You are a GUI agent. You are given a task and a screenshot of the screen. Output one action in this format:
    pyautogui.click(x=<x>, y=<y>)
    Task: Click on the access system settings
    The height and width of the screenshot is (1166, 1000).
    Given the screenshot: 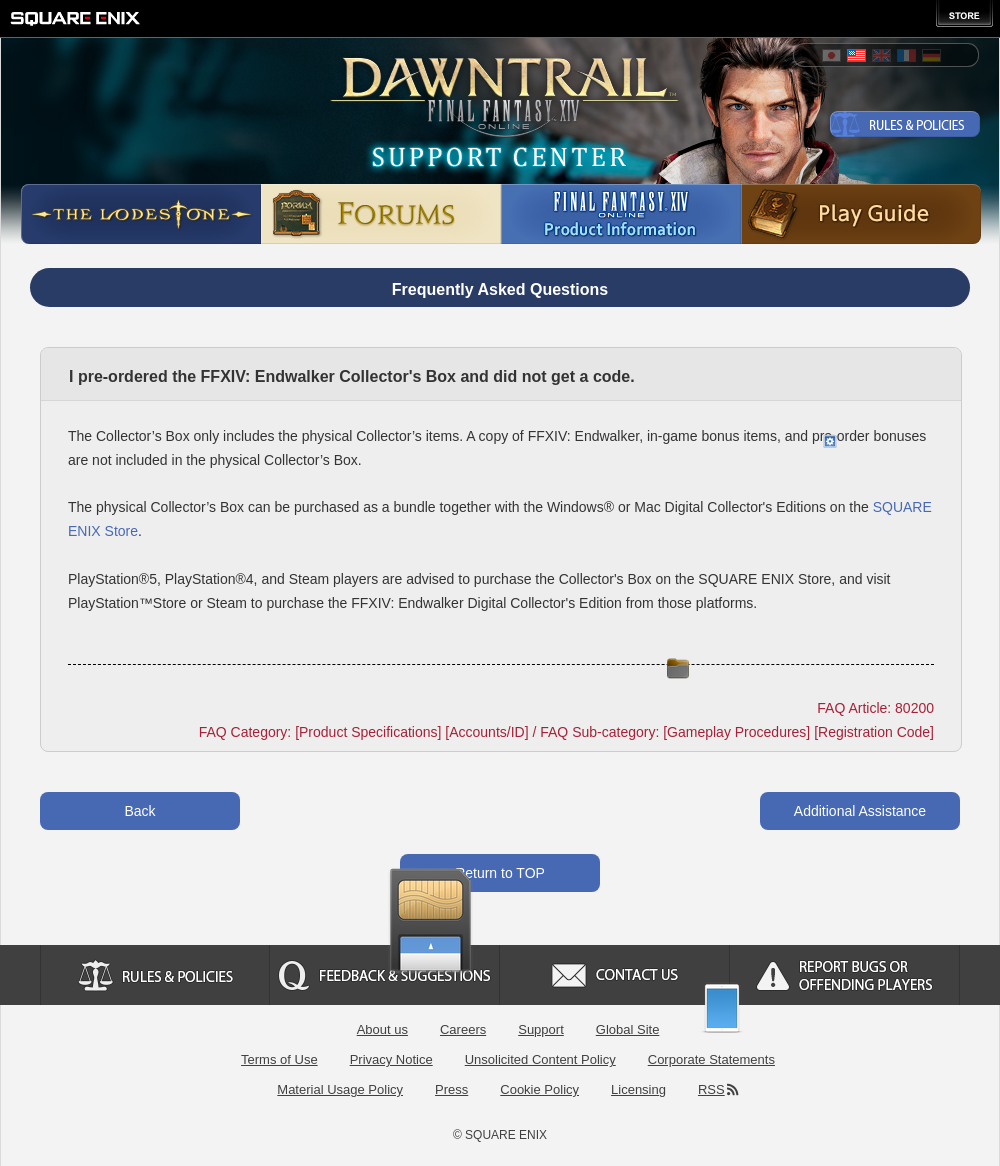 What is the action you would take?
    pyautogui.click(x=830, y=442)
    